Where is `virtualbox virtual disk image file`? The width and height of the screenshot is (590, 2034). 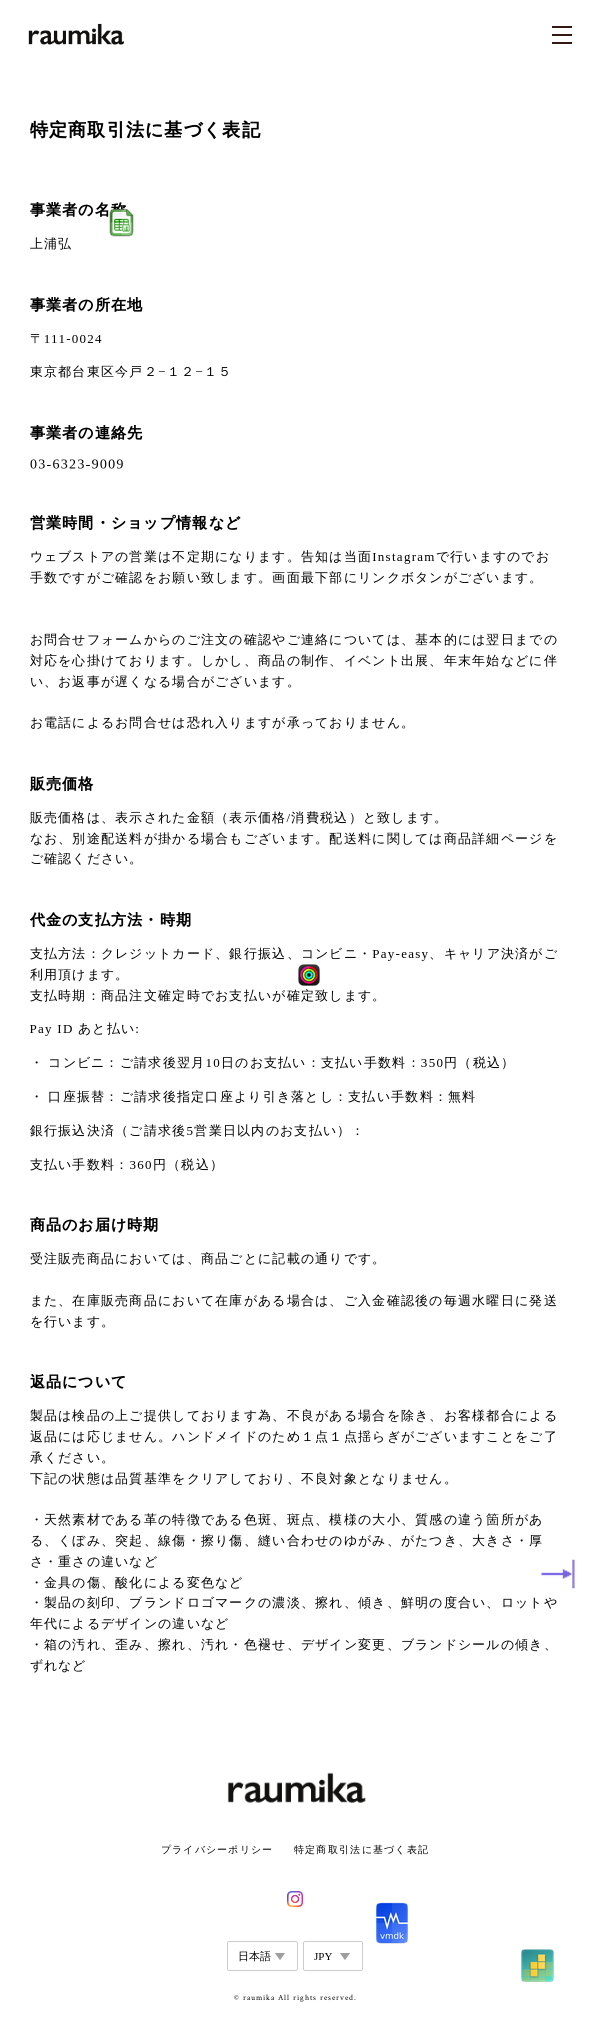
virtualbox virtual disk image file is located at coordinates (392, 1923).